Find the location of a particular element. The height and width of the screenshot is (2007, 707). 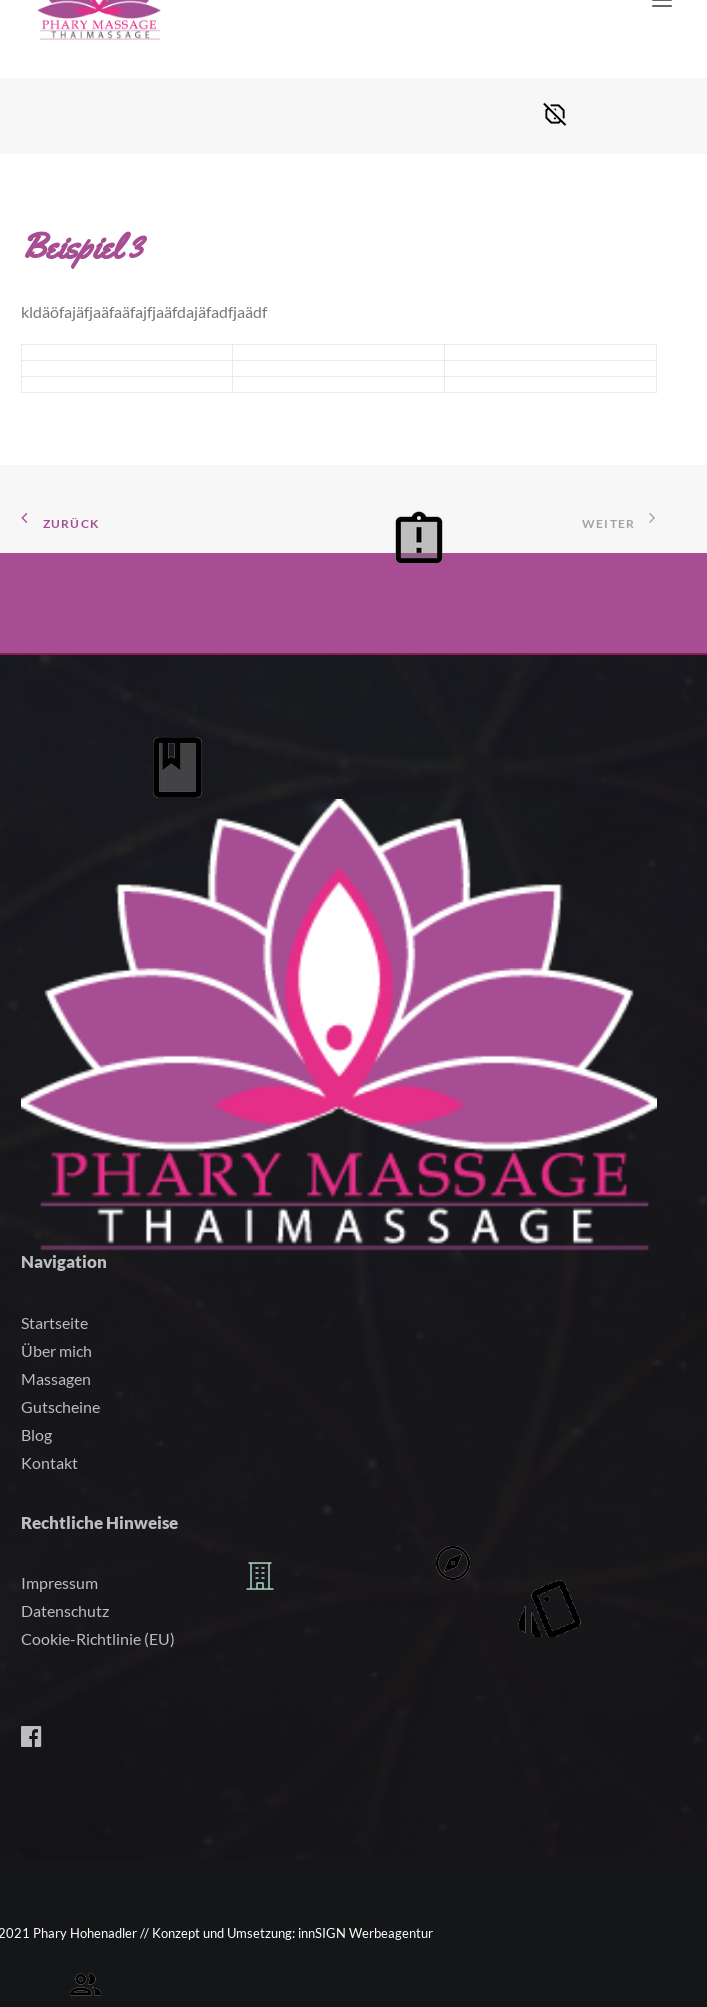

access your saved bookmarks or reading list is located at coordinates (177, 767).